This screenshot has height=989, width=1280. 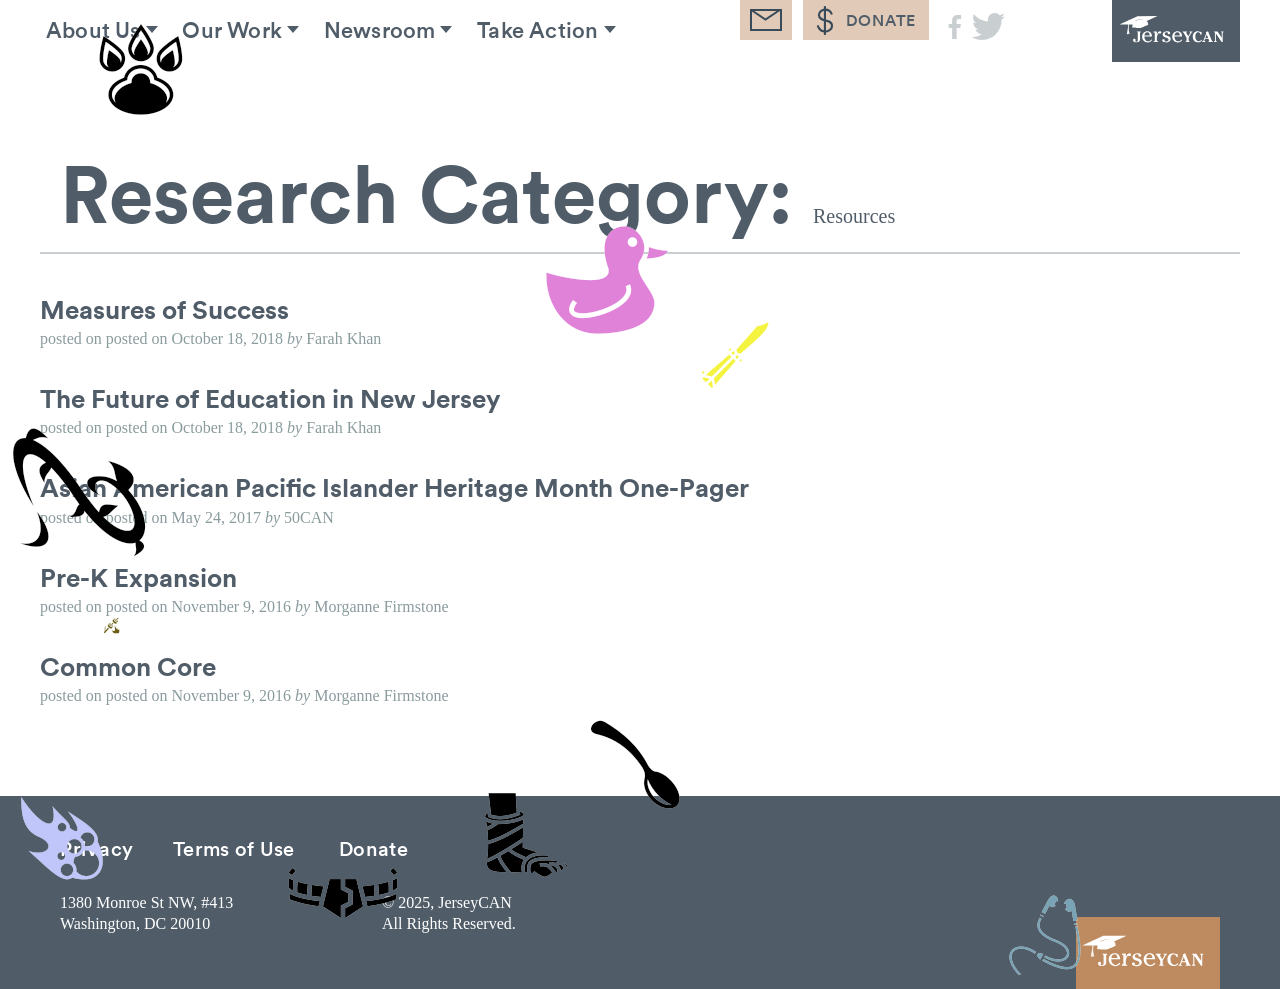 What do you see at coordinates (79, 491) in the screenshot?
I see `use vine whip ability or attack` at bounding box center [79, 491].